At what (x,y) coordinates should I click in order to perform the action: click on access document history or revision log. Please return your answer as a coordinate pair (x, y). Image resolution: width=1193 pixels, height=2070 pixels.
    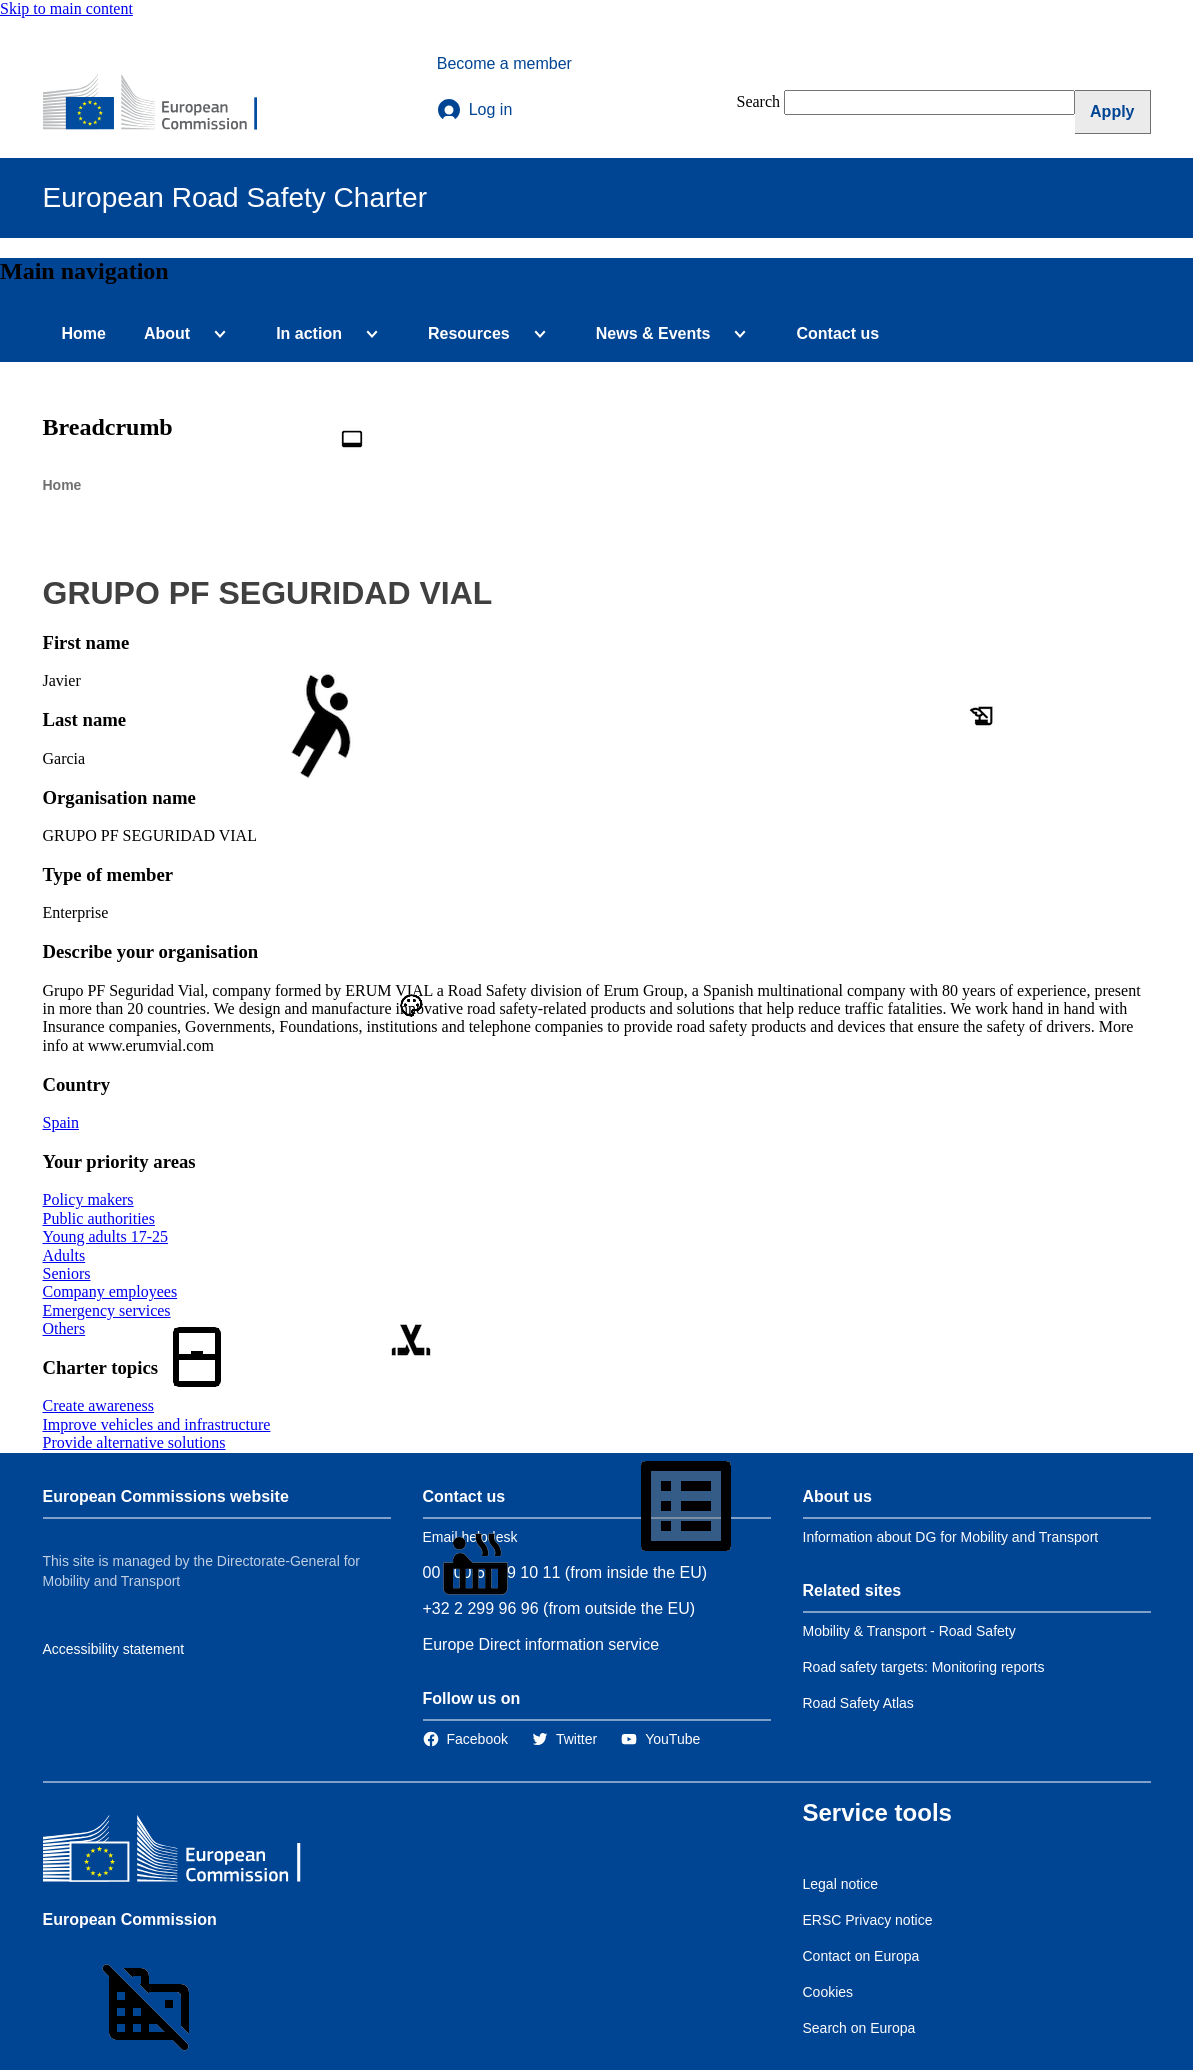
    Looking at the image, I should click on (982, 716).